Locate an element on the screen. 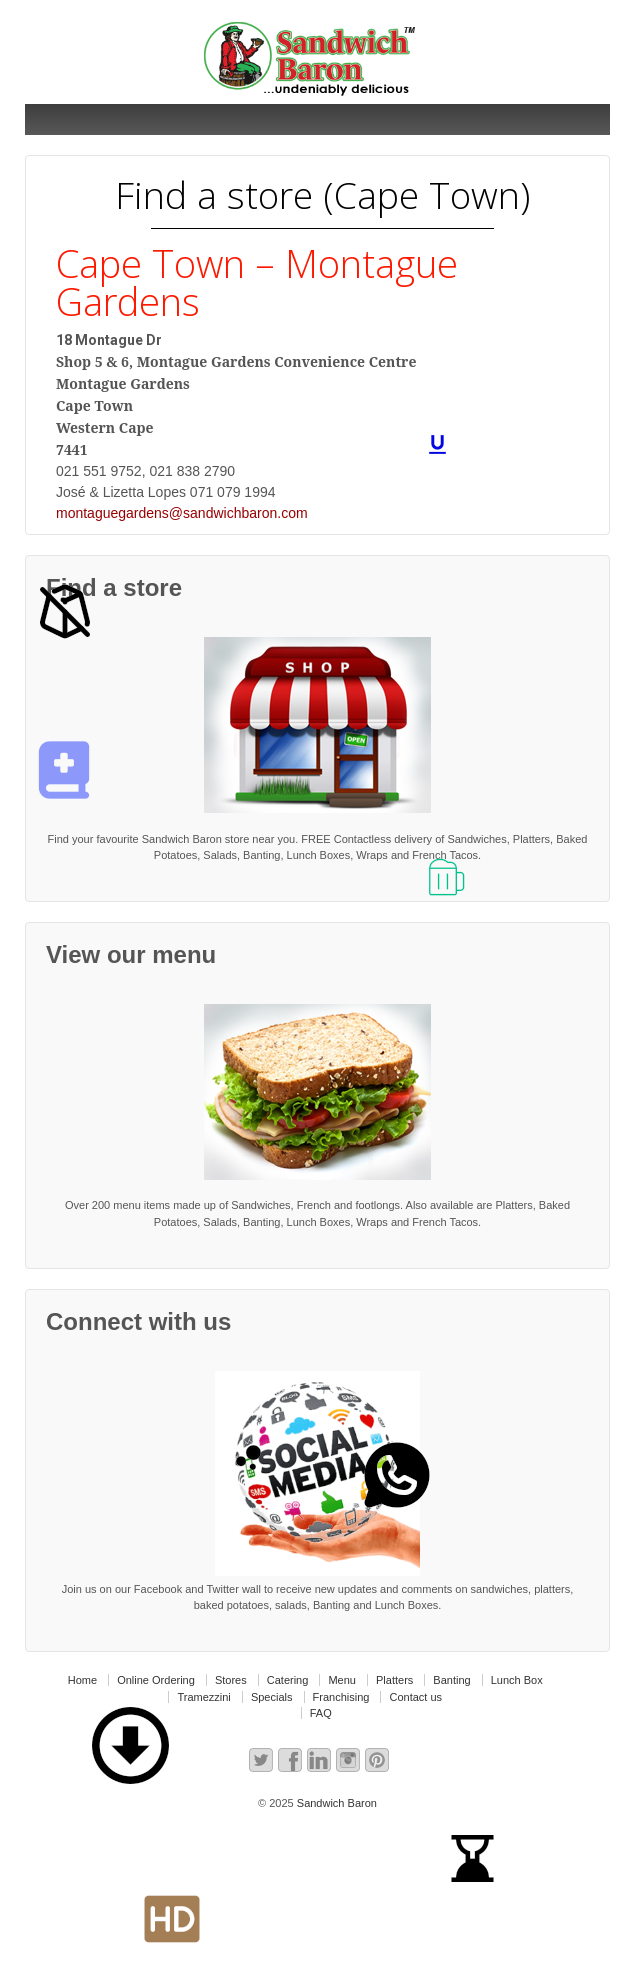 This screenshot has width=635, height=1973. view bubble chart visualization is located at coordinates (248, 1457).